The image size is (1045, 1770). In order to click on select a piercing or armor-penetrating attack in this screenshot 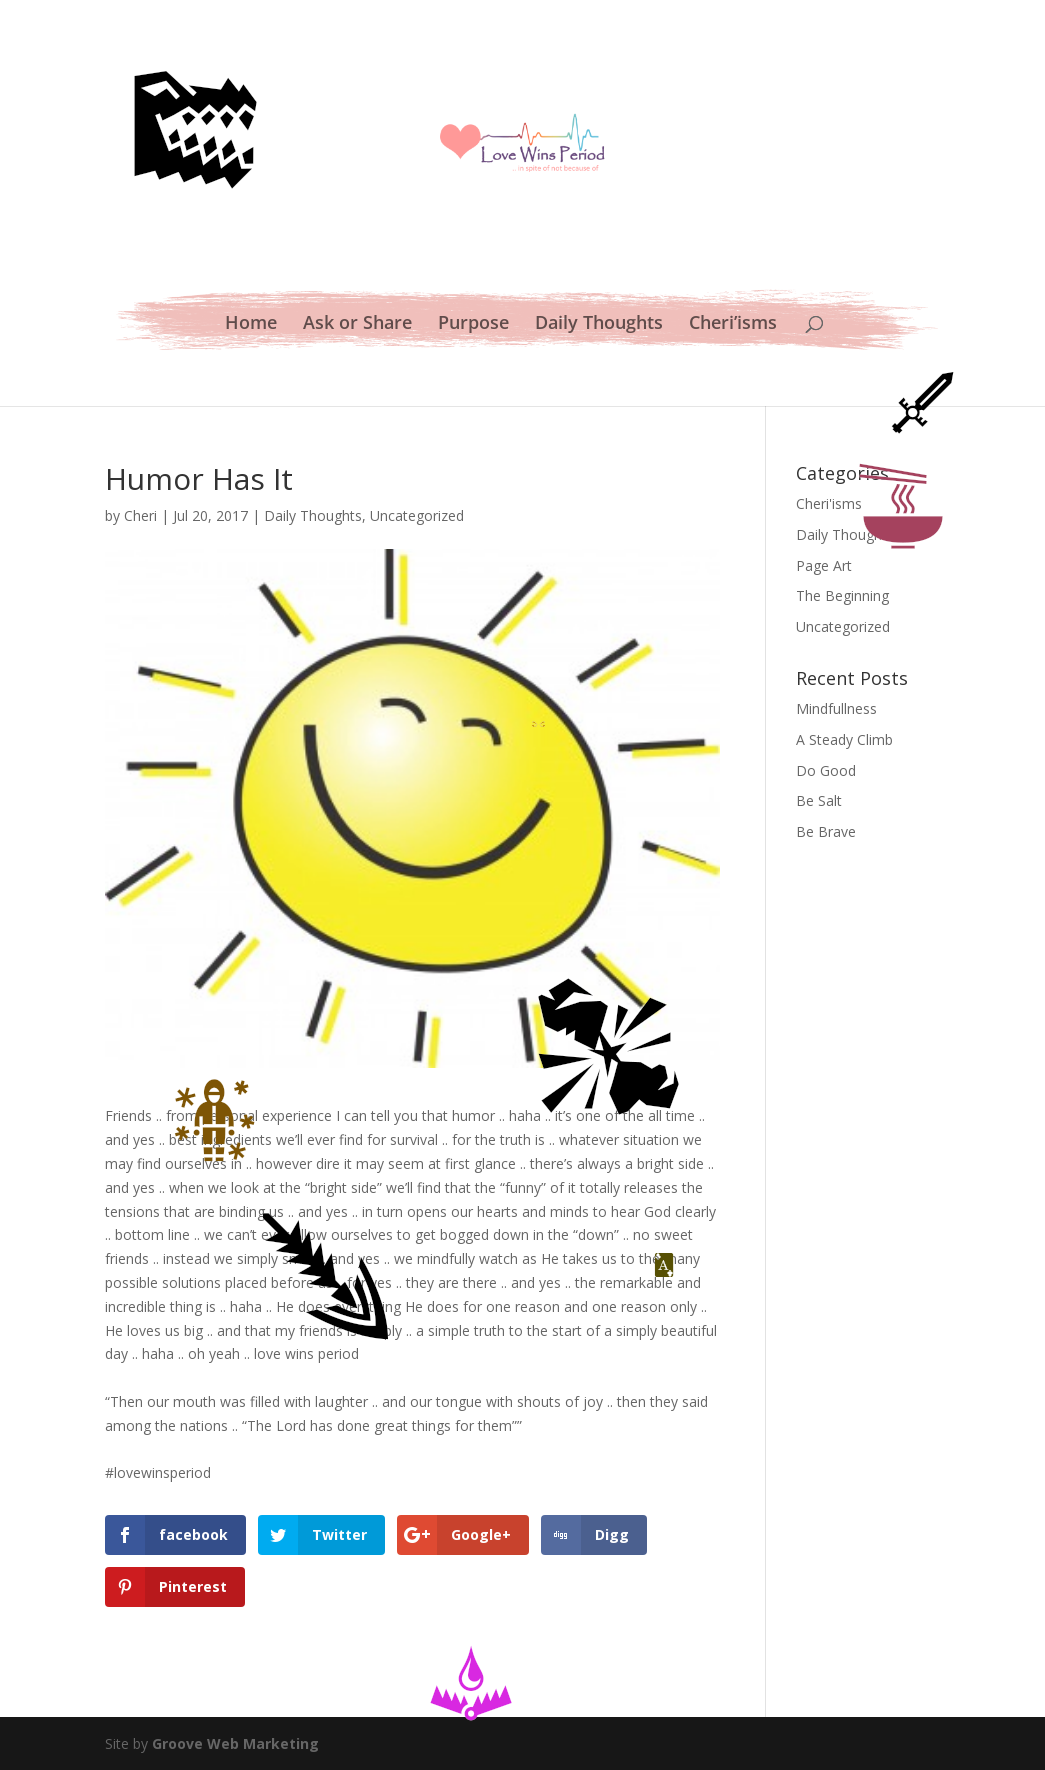, I will do `click(325, 1275)`.